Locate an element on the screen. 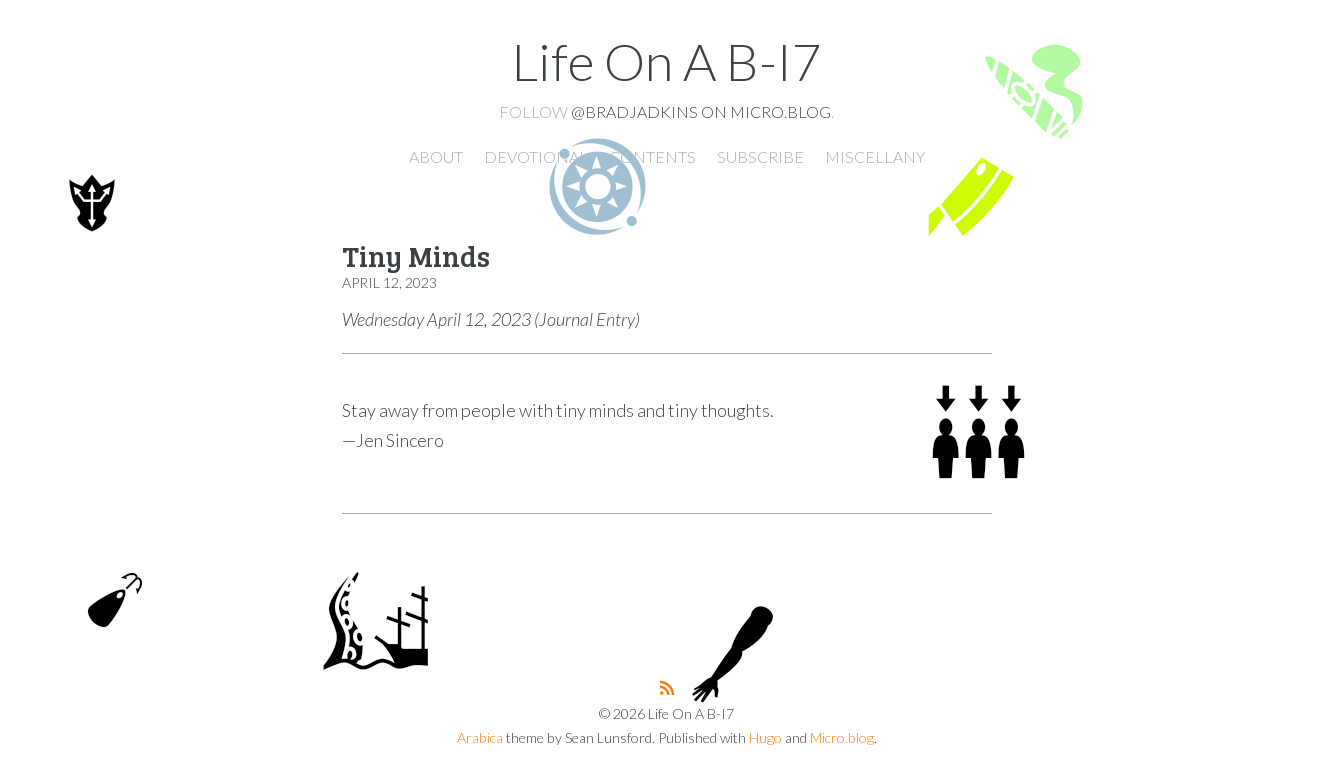  fishing lure or tackle equipment in a game inventory is located at coordinates (115, 600).